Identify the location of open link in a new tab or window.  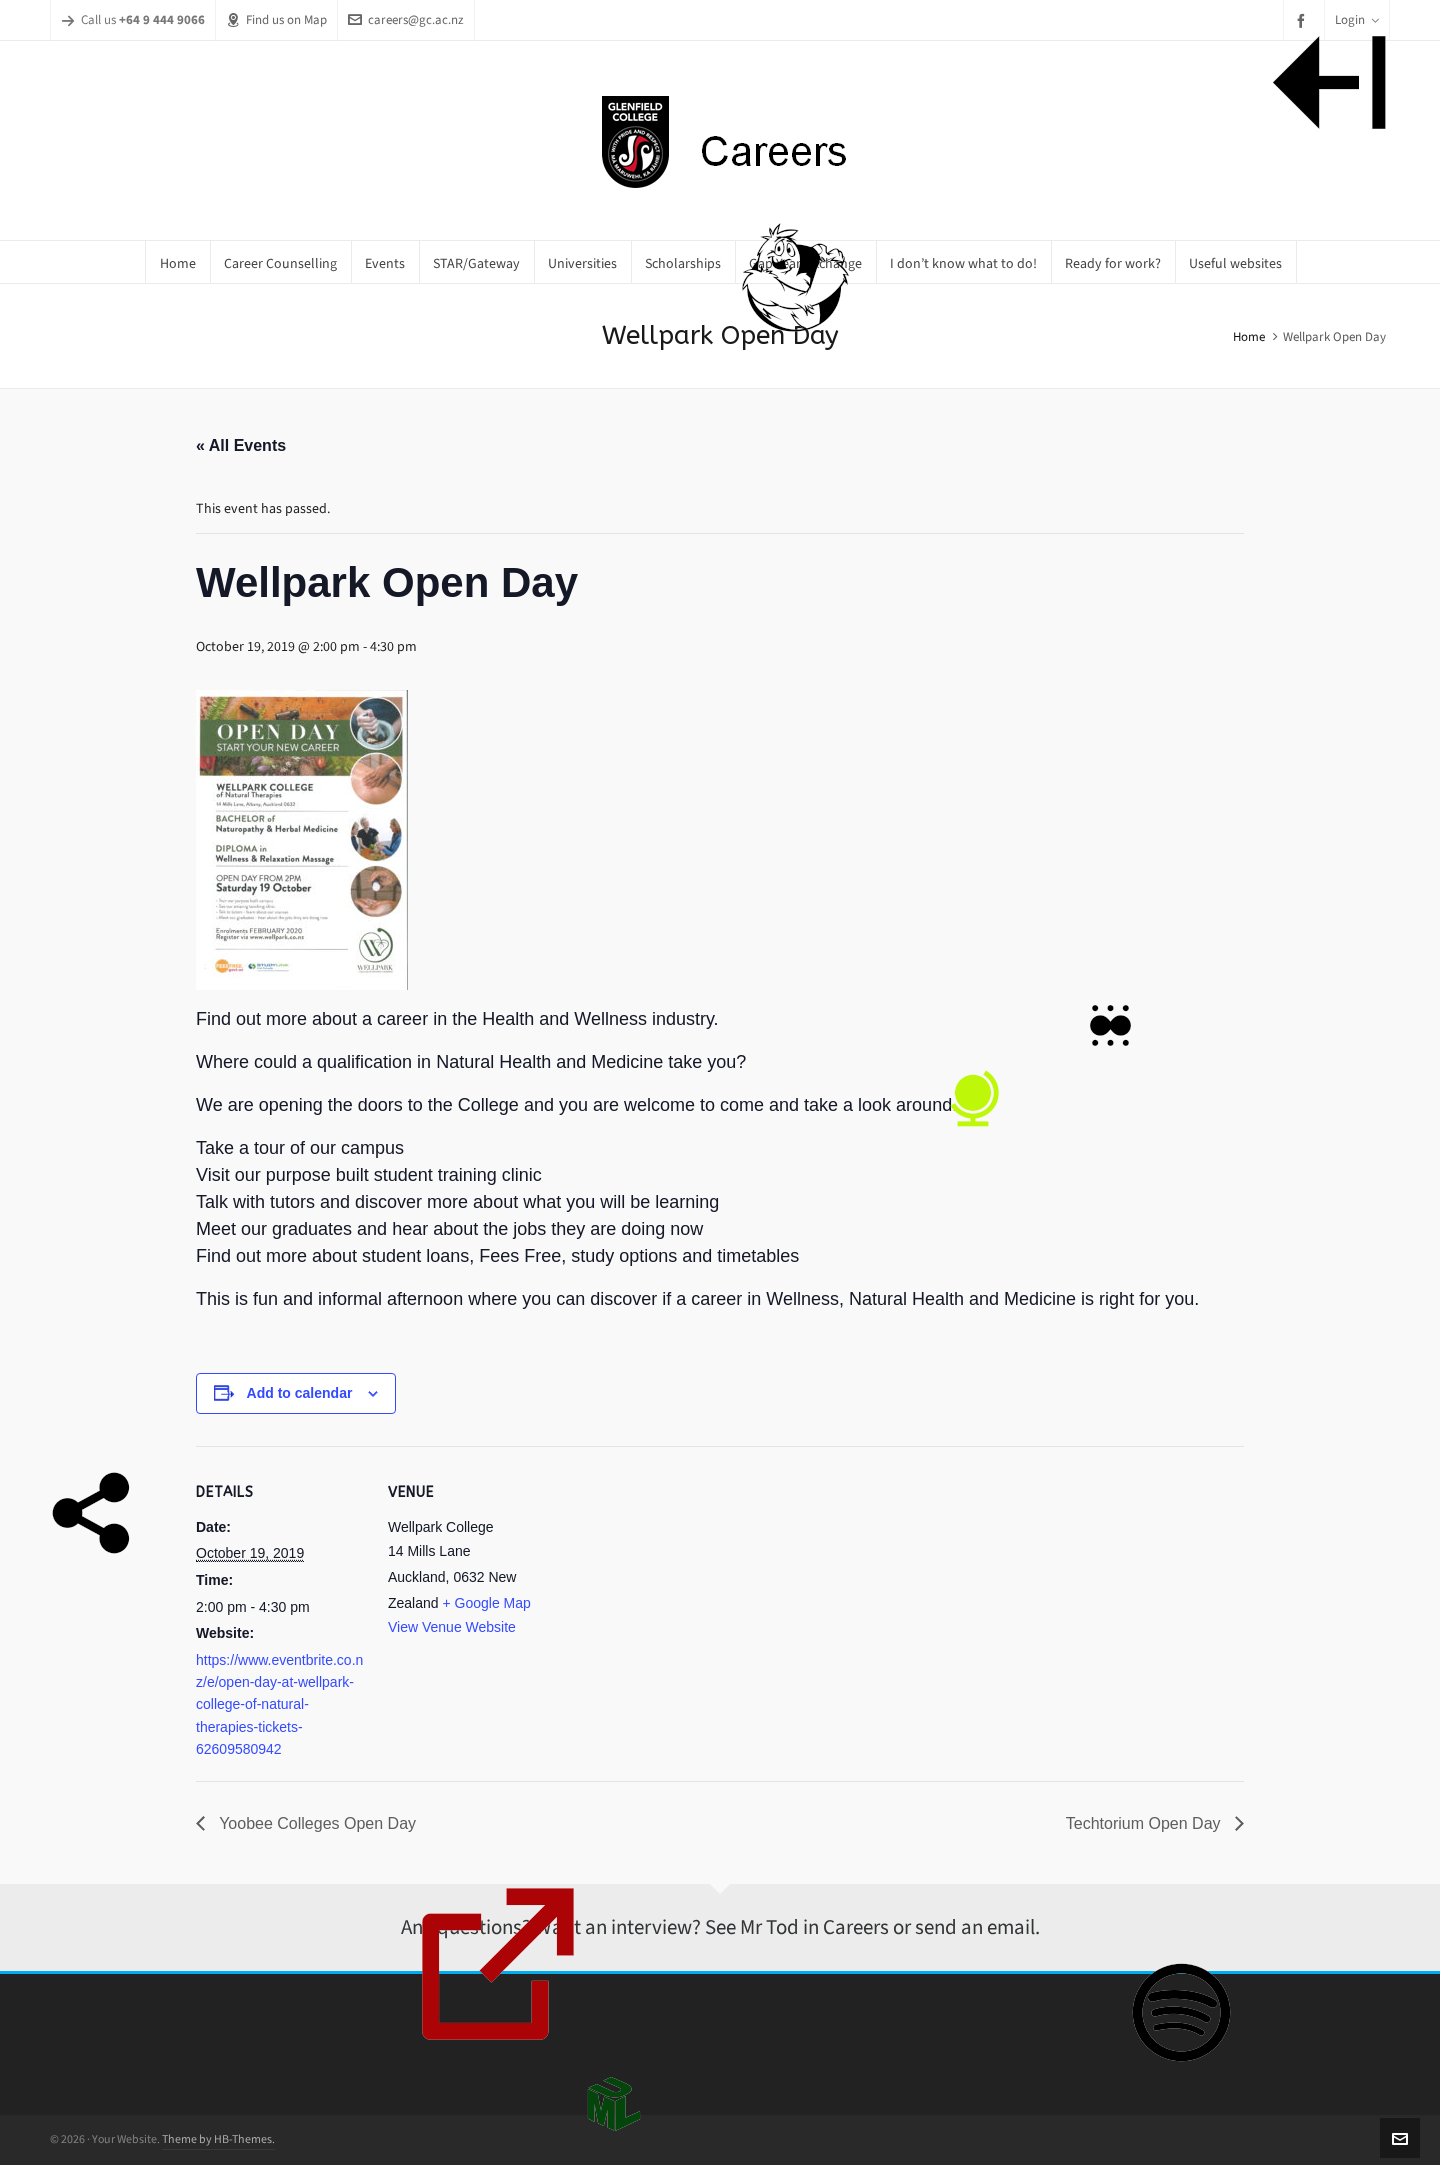
(498, 1964).